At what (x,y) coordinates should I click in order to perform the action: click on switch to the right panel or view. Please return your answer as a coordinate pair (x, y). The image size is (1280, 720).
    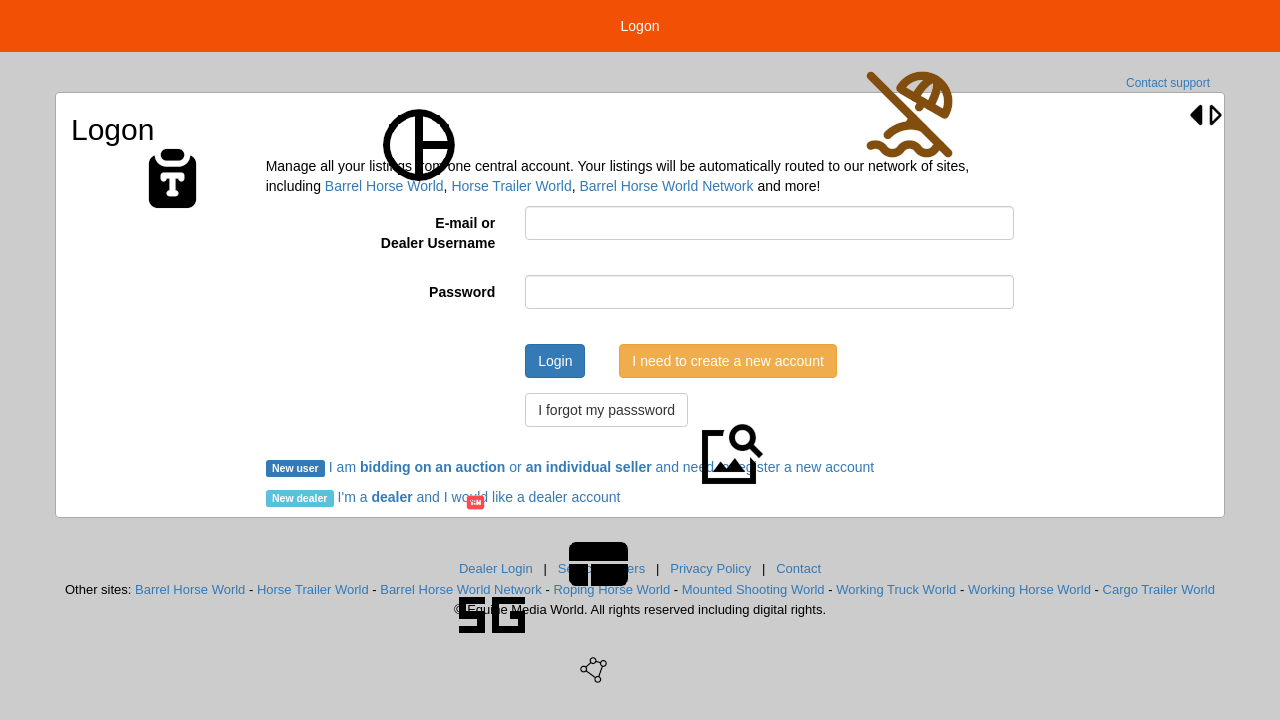
    Looking at the image, I should click on (1206, 115).